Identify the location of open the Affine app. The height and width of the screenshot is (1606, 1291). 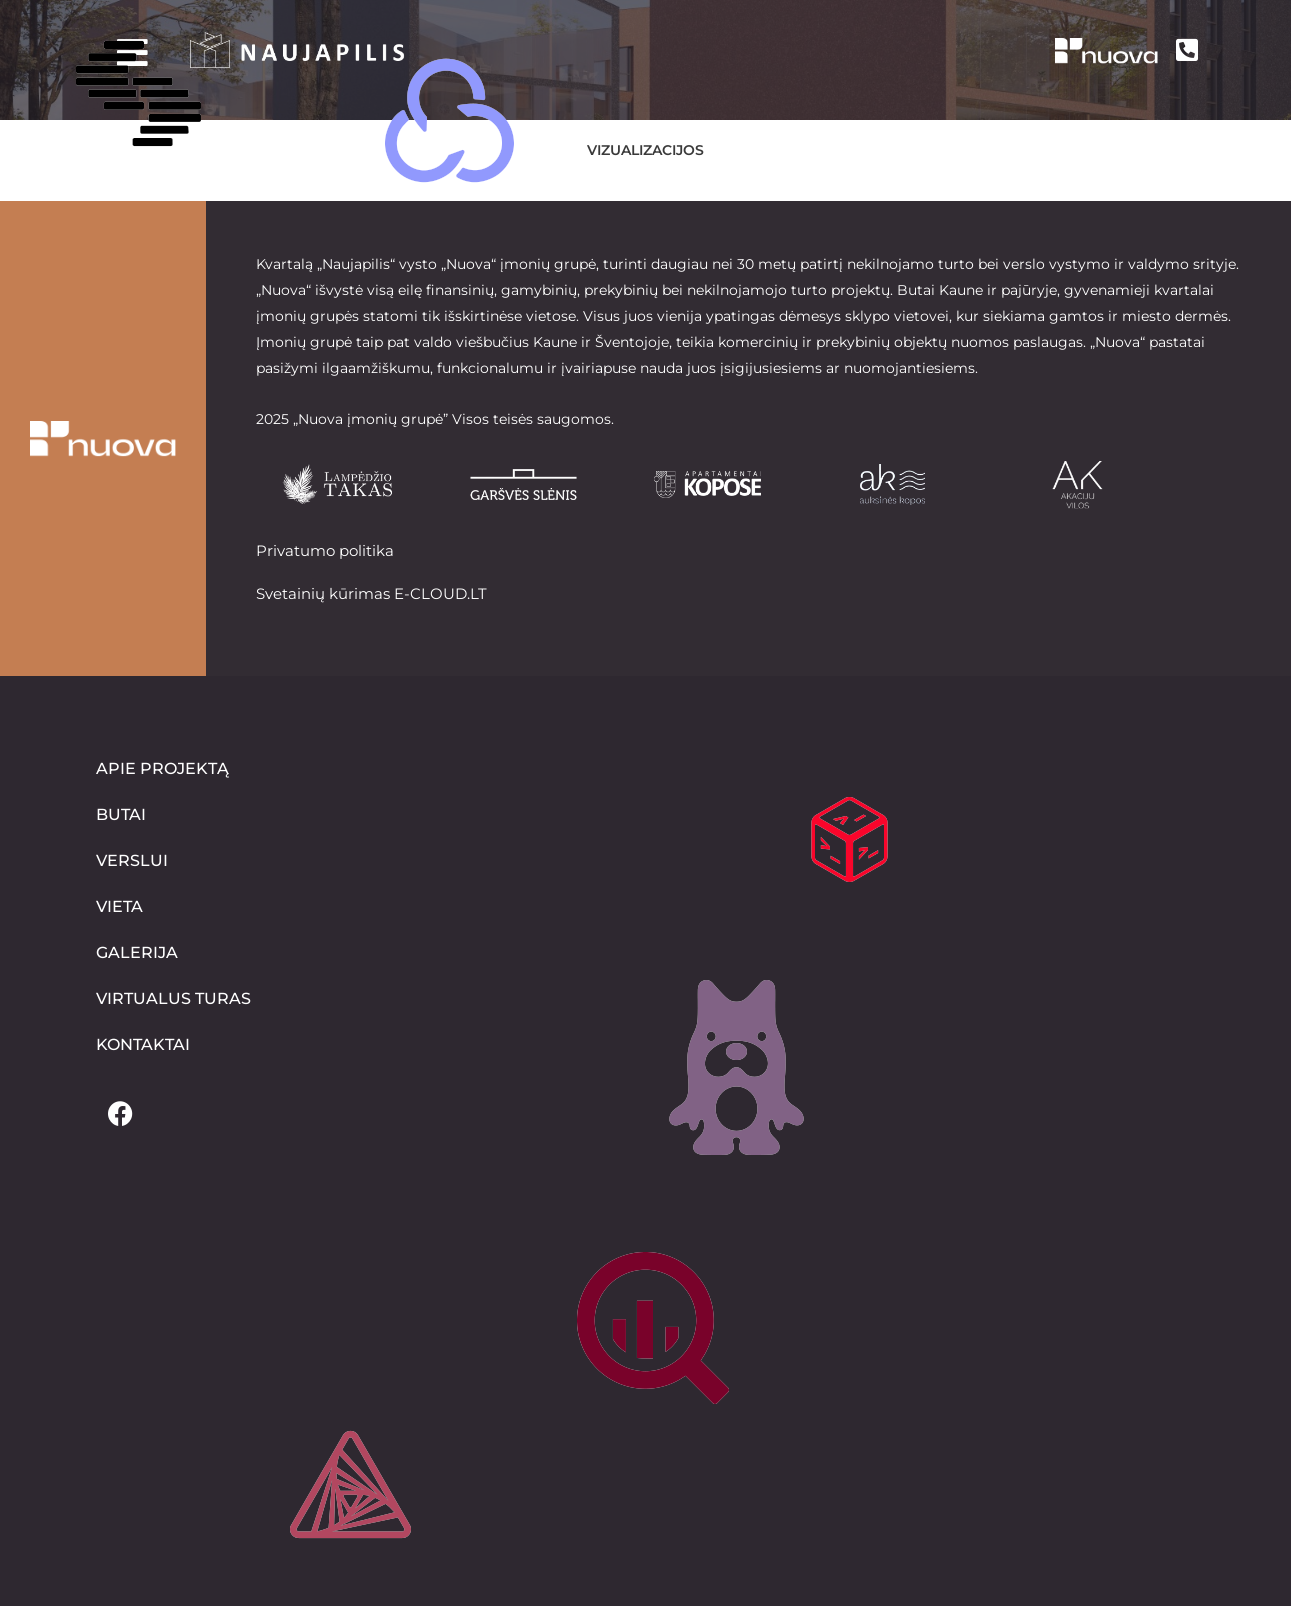
(350, 1484).